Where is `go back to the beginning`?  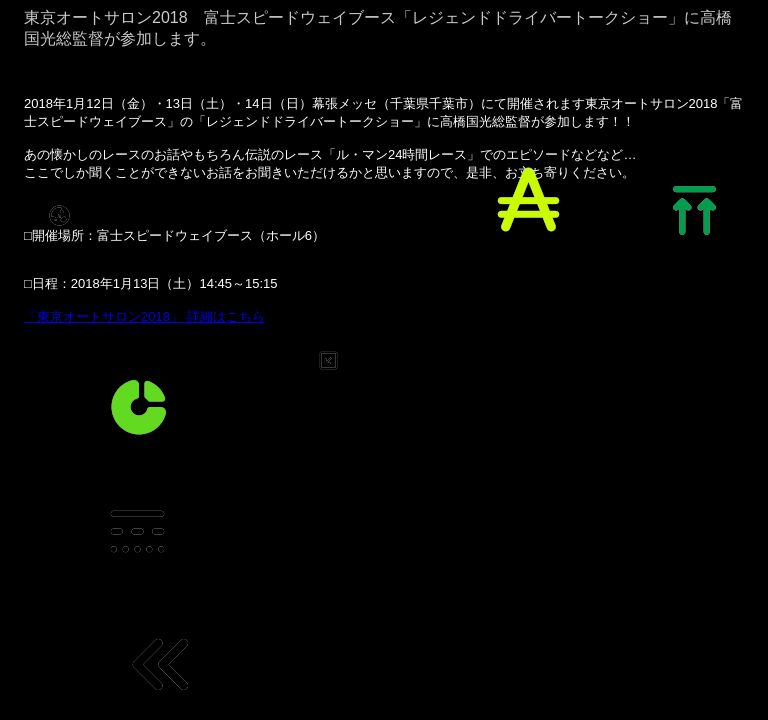 go back to the beginning is located at coordinates (162, 664).